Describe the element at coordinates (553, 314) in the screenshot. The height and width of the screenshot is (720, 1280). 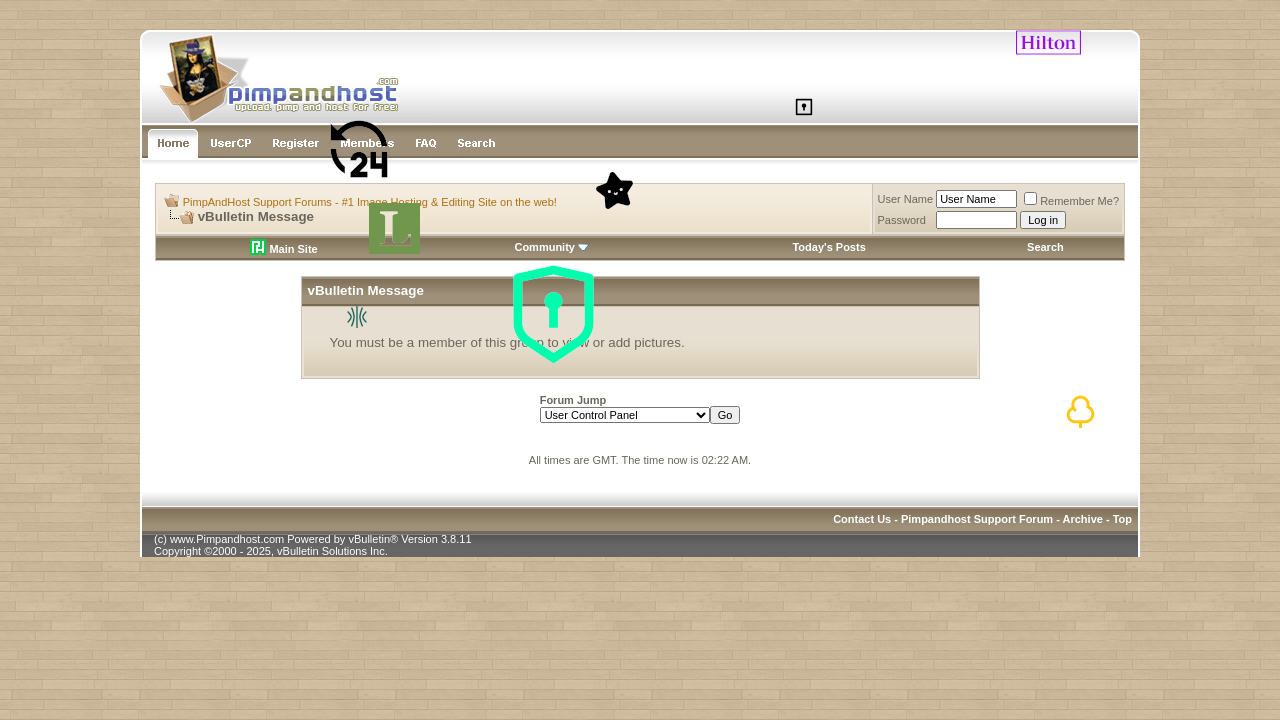
I see `access security or privacy settings` at that location.